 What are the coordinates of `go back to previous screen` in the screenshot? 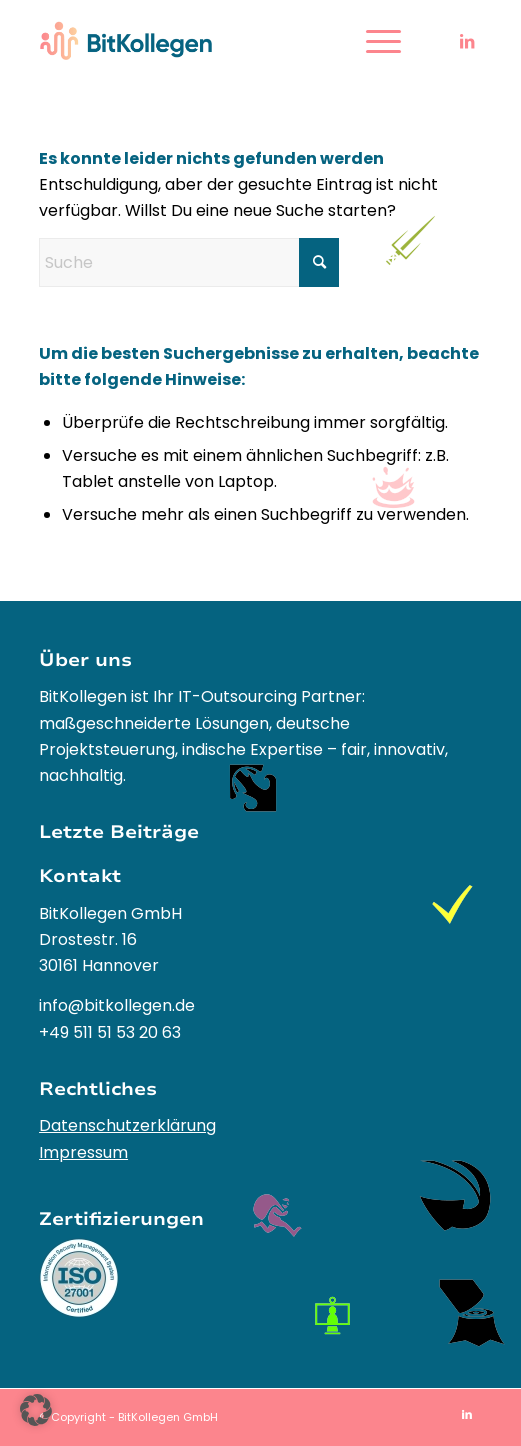 It's located at (455, 1196).